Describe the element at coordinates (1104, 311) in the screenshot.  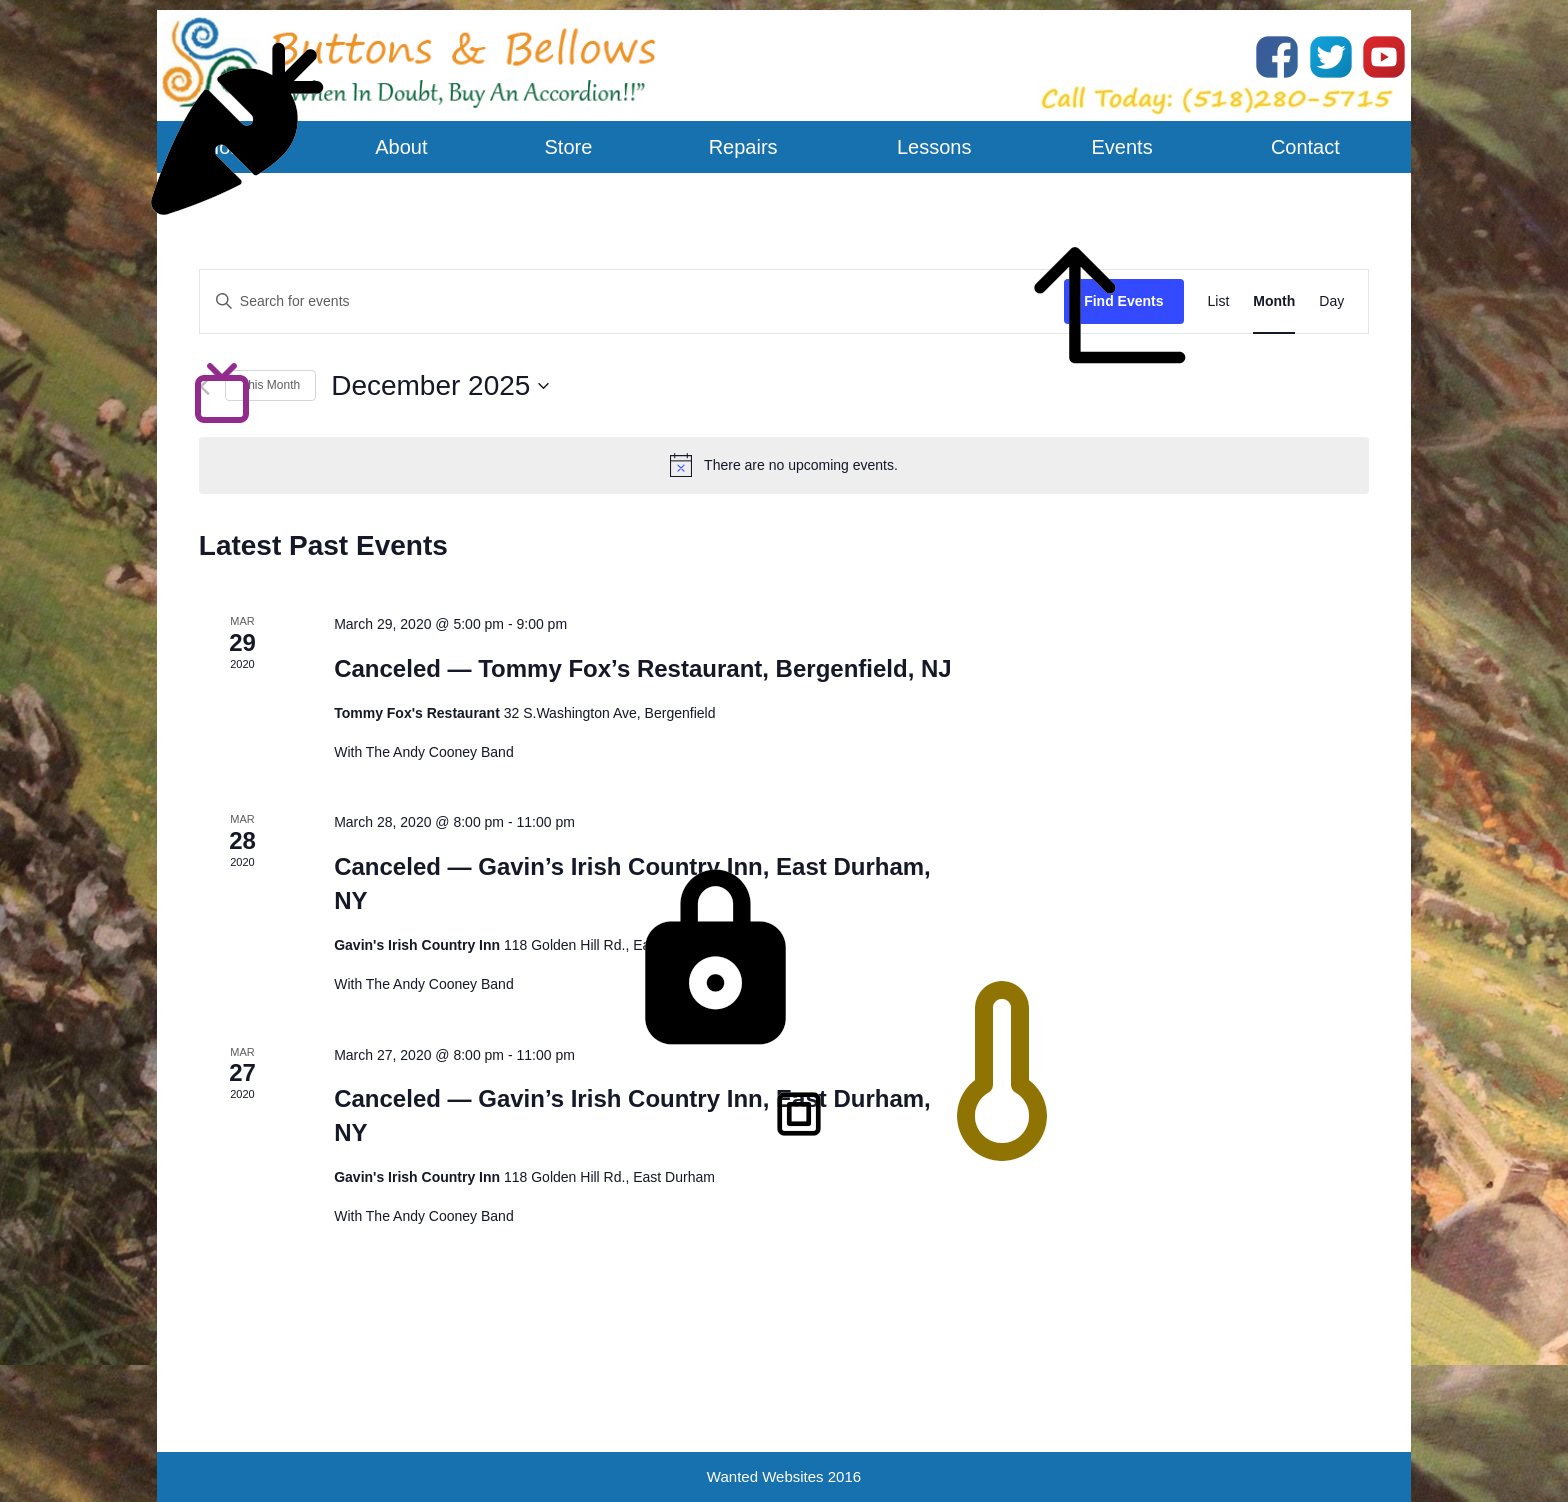
I see `go back and up to previous level` at that location.